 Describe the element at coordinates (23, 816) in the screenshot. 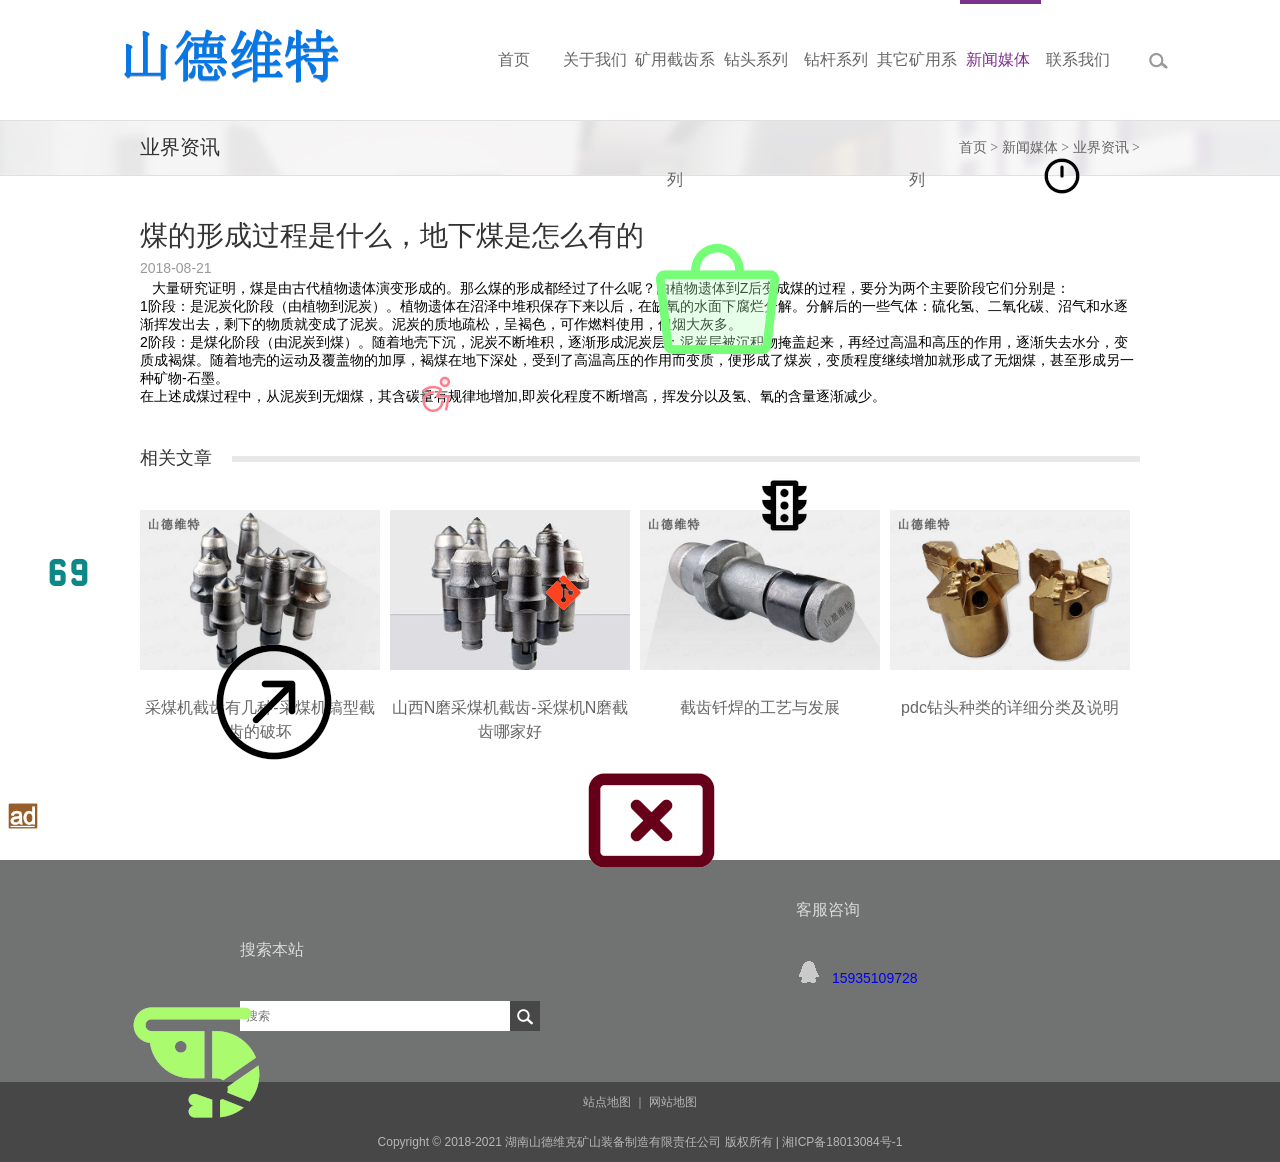

I see `Adversal advertising platform logo` at that location.